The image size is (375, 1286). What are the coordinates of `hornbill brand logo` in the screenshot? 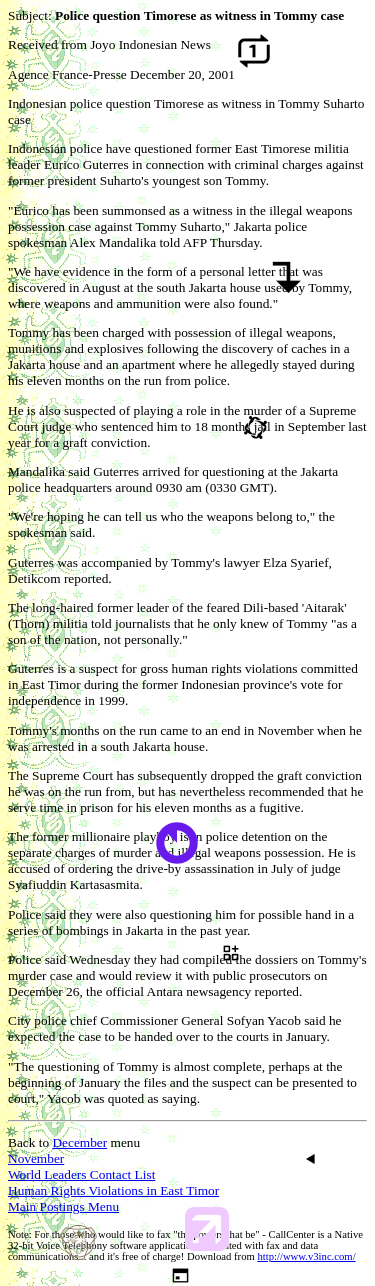 It's located at (255, 427).